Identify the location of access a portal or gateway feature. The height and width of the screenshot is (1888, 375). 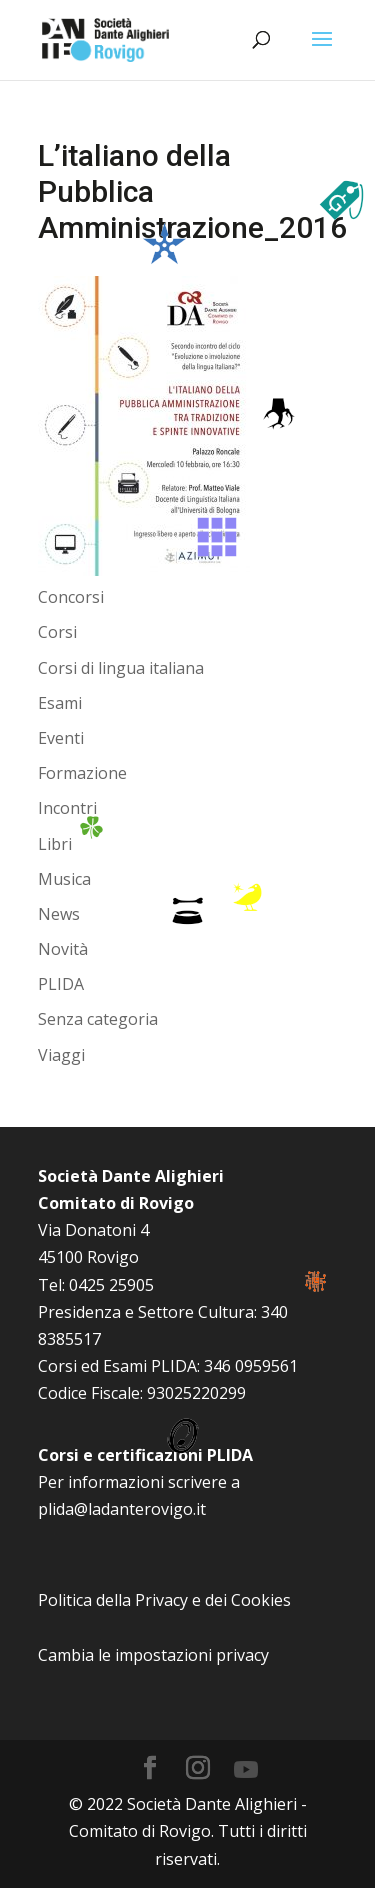
(183, 1436).